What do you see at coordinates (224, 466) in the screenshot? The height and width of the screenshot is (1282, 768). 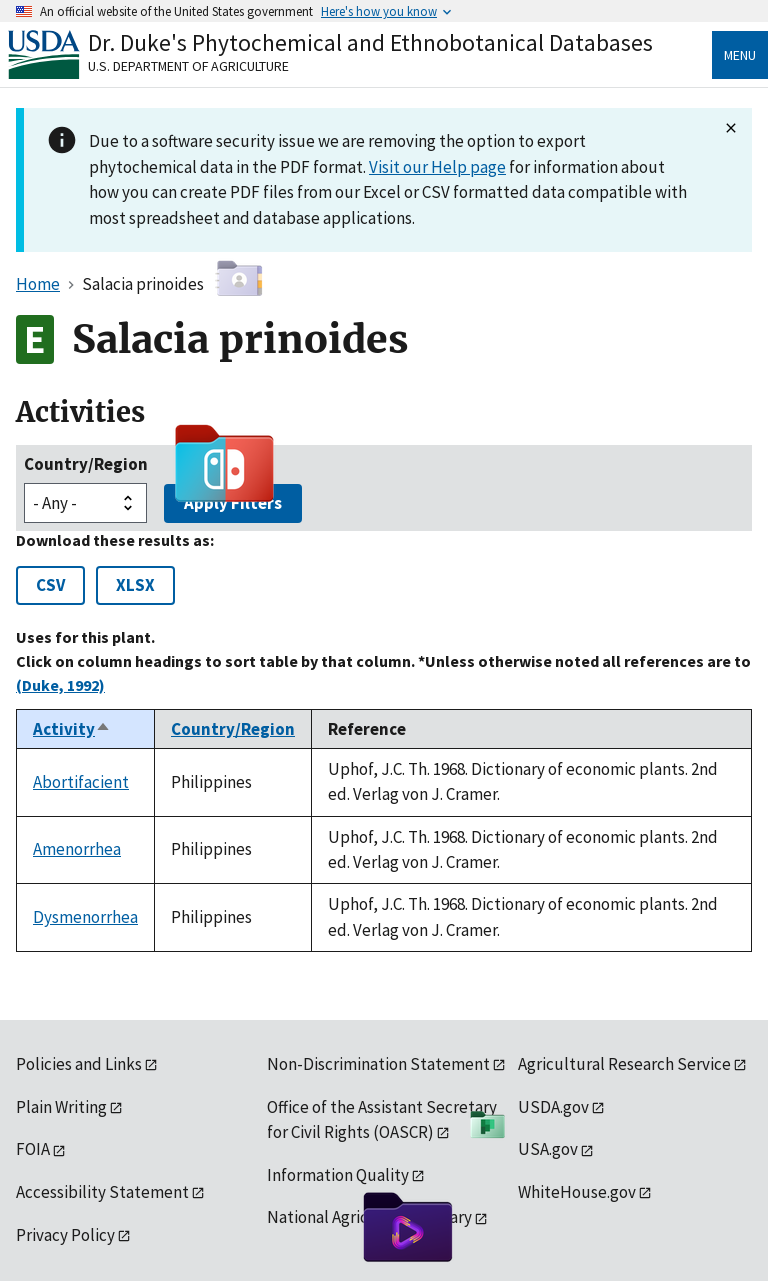 I see `folder containing nintendo switch games or related files` at bounding box center [224, 466].